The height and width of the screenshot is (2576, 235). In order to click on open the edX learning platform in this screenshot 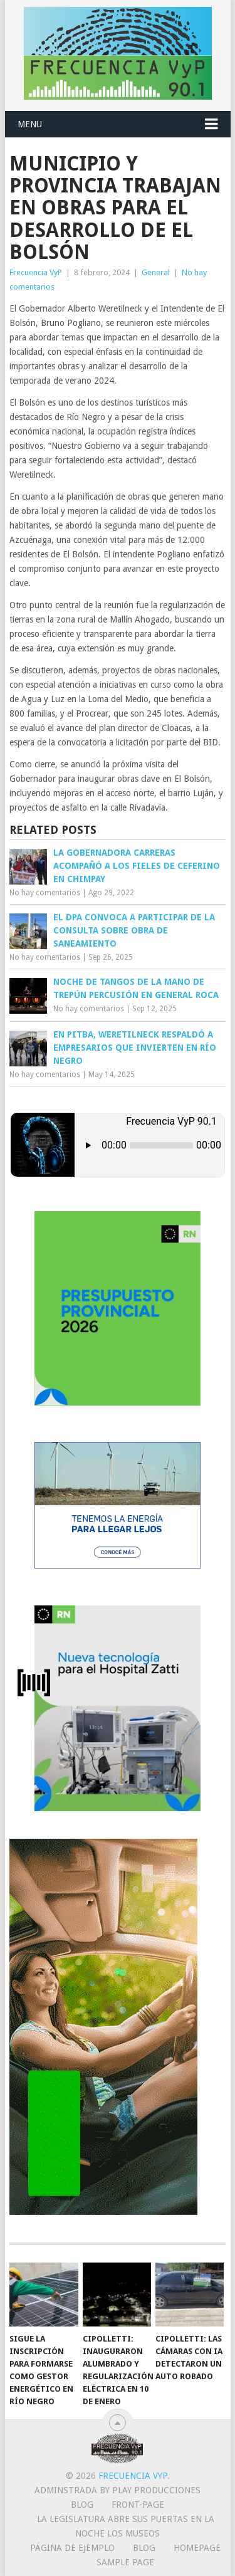, I will do `click(120, 1972)`.